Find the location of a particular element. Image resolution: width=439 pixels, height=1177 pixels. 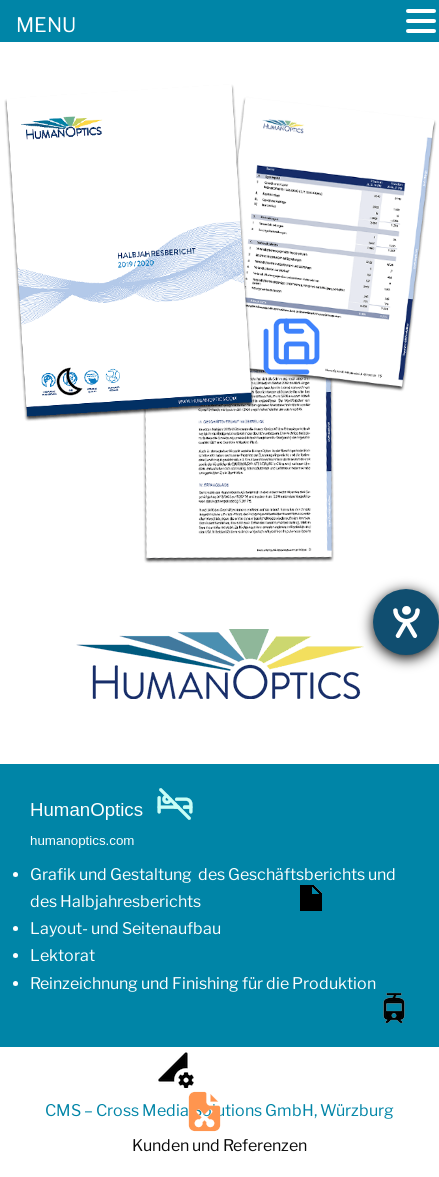

access data or network settings is located at coordinates (175, 1069).